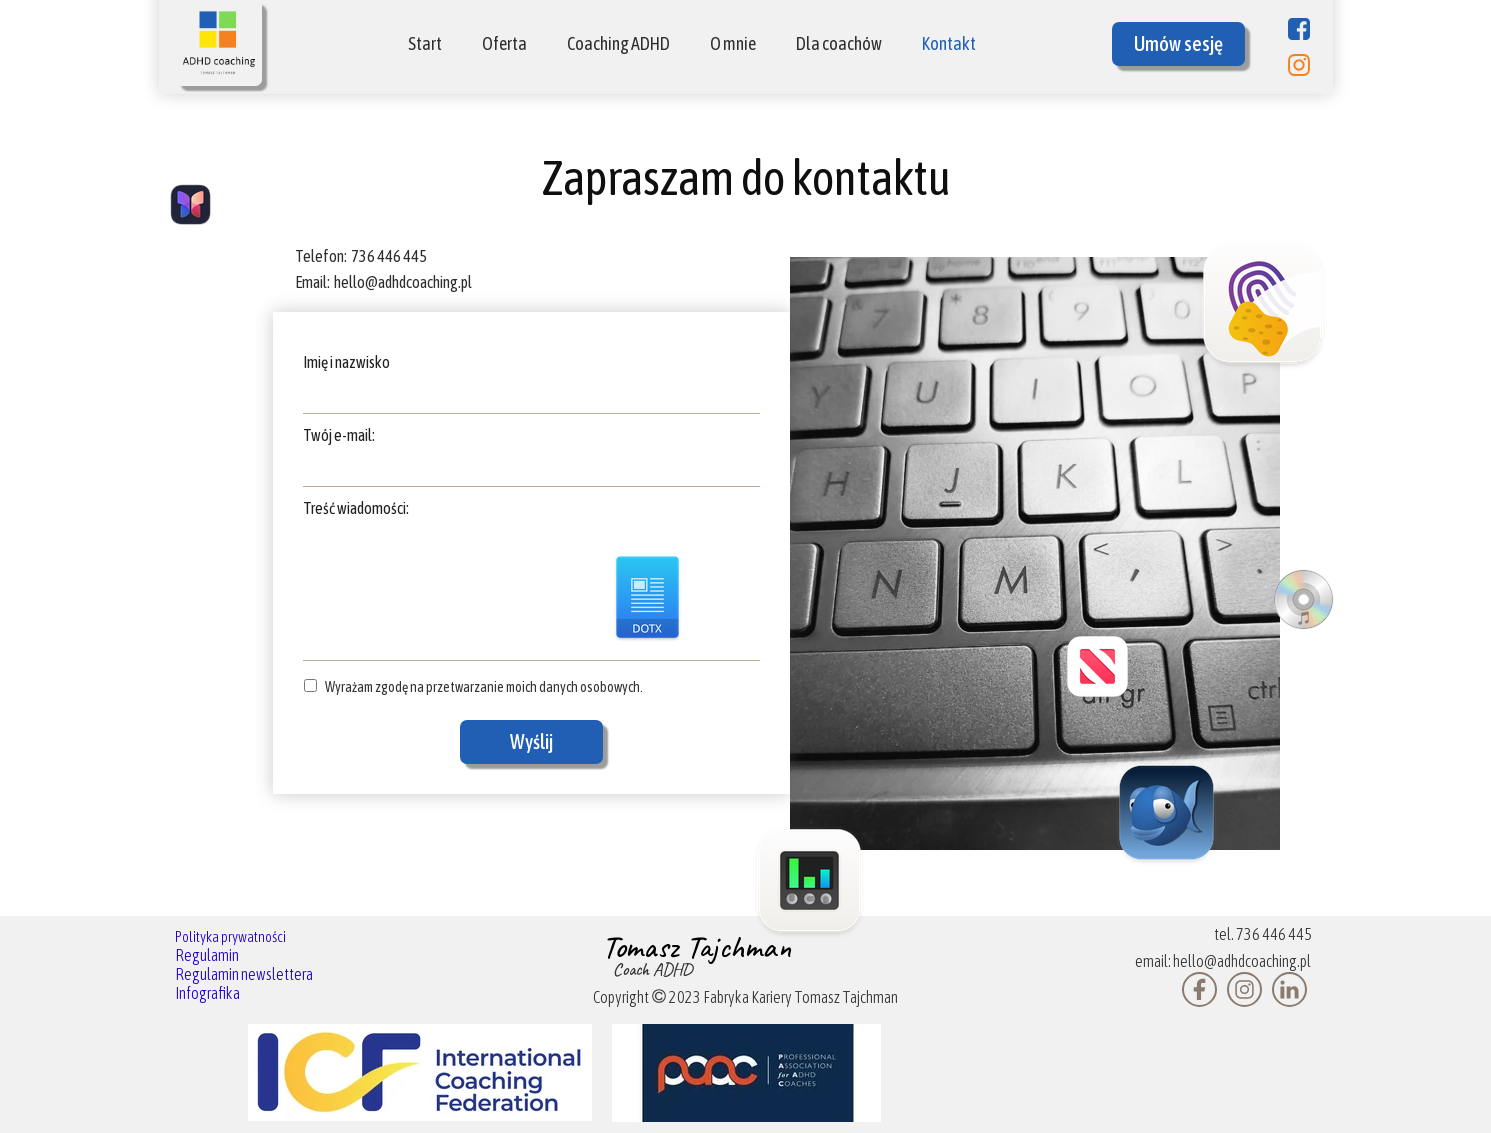  Describe the element at coordinates (1262, 303) in the screenshot. I see `open metadata cleaner app` at that location.